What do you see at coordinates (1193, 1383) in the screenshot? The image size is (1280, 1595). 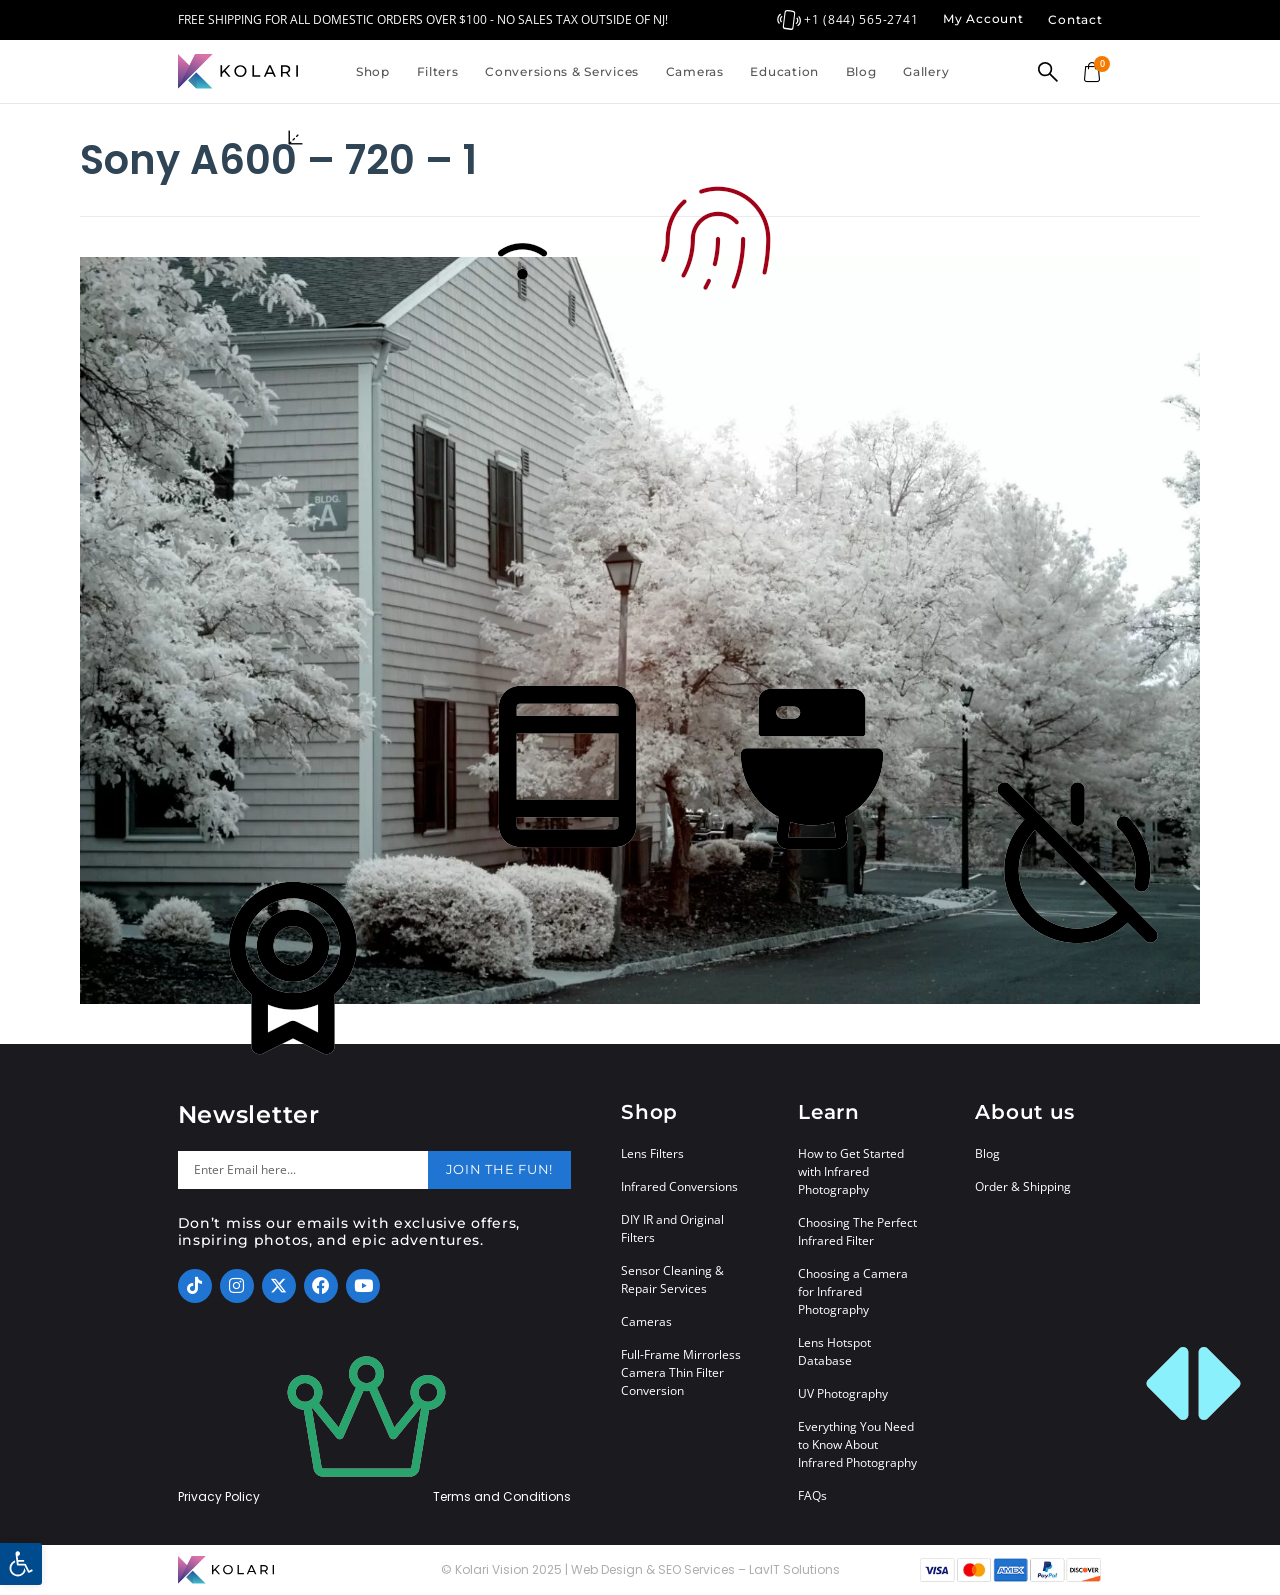 I see `adjust horizontal spacing or position` at bounding box center [1193, 1383].